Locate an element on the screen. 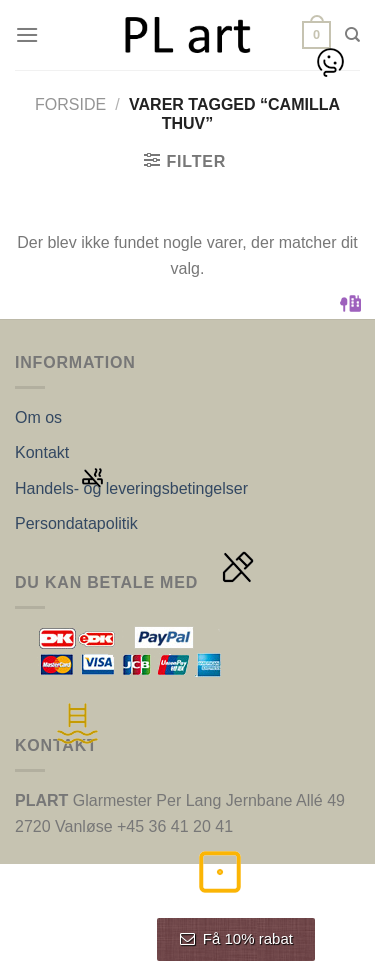 Image resolution: width=375 pixels, height=961 pixels. roll the dice or generate a random result is located at coordinates (220, 872).